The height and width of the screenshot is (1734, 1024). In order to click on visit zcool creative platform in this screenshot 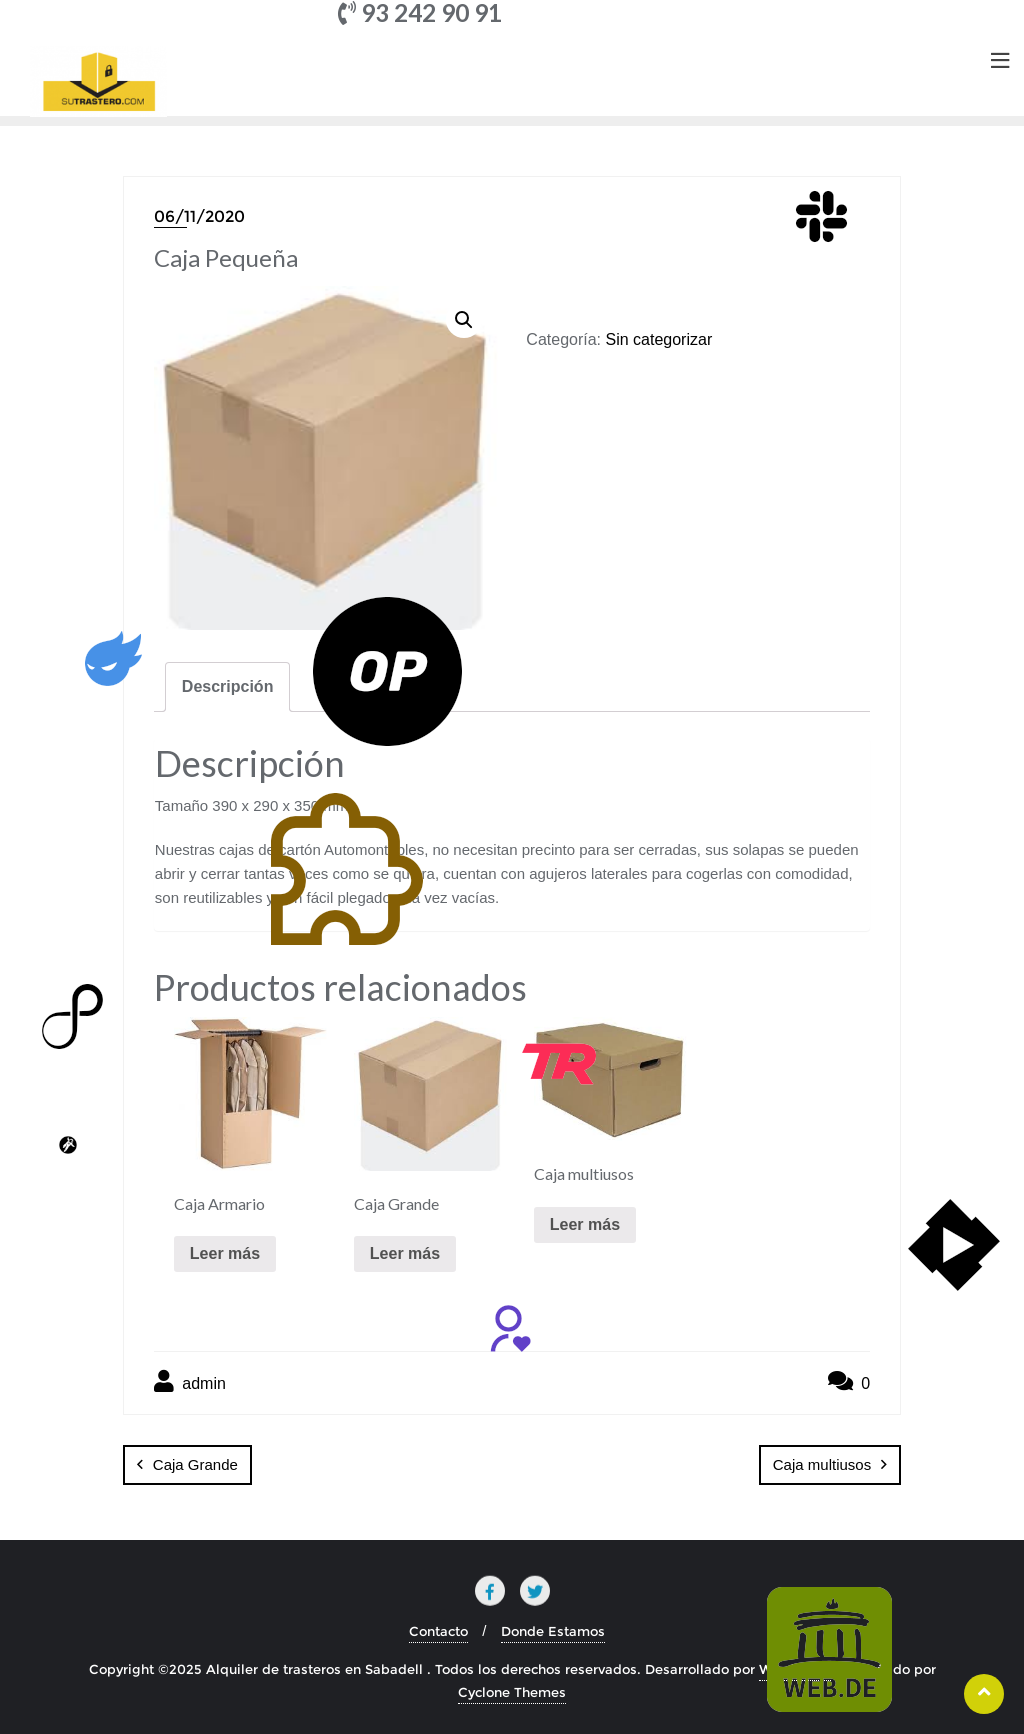, I will do `click(113, 658)`.